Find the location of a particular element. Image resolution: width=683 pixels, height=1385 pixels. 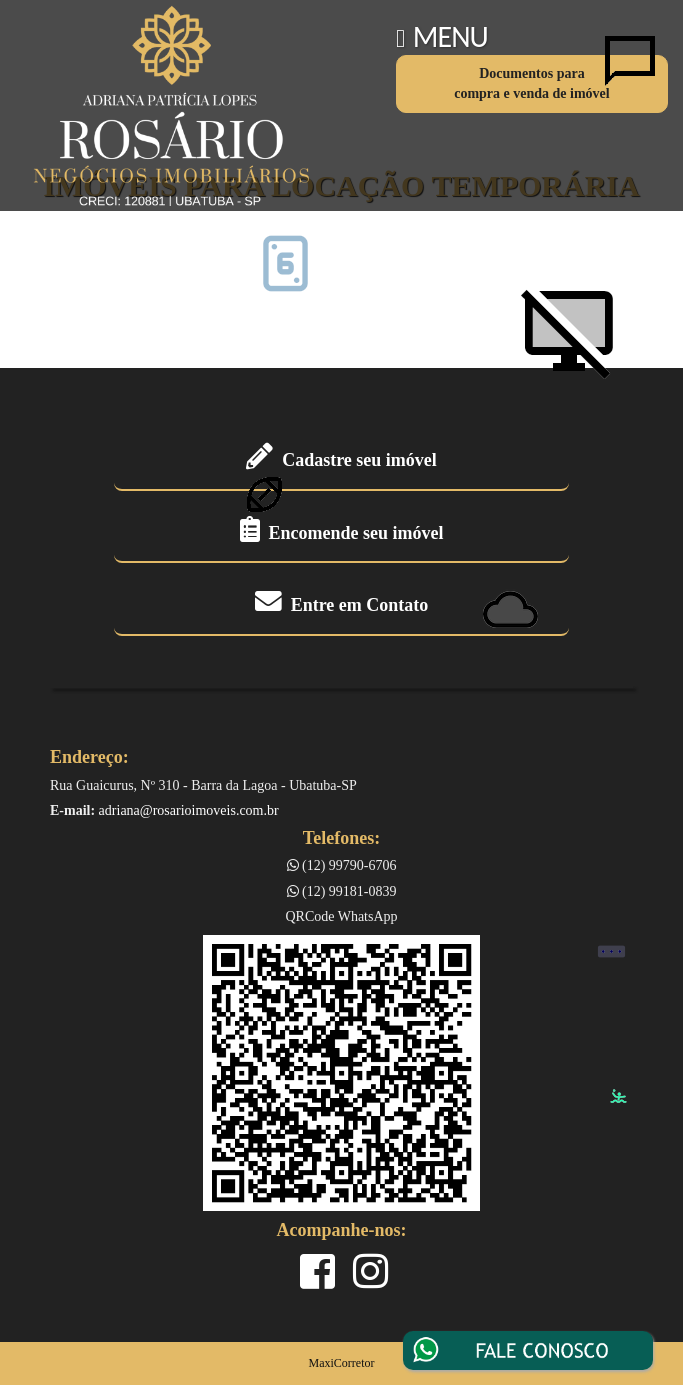

open more options menu is located at coordinates (611, 951).